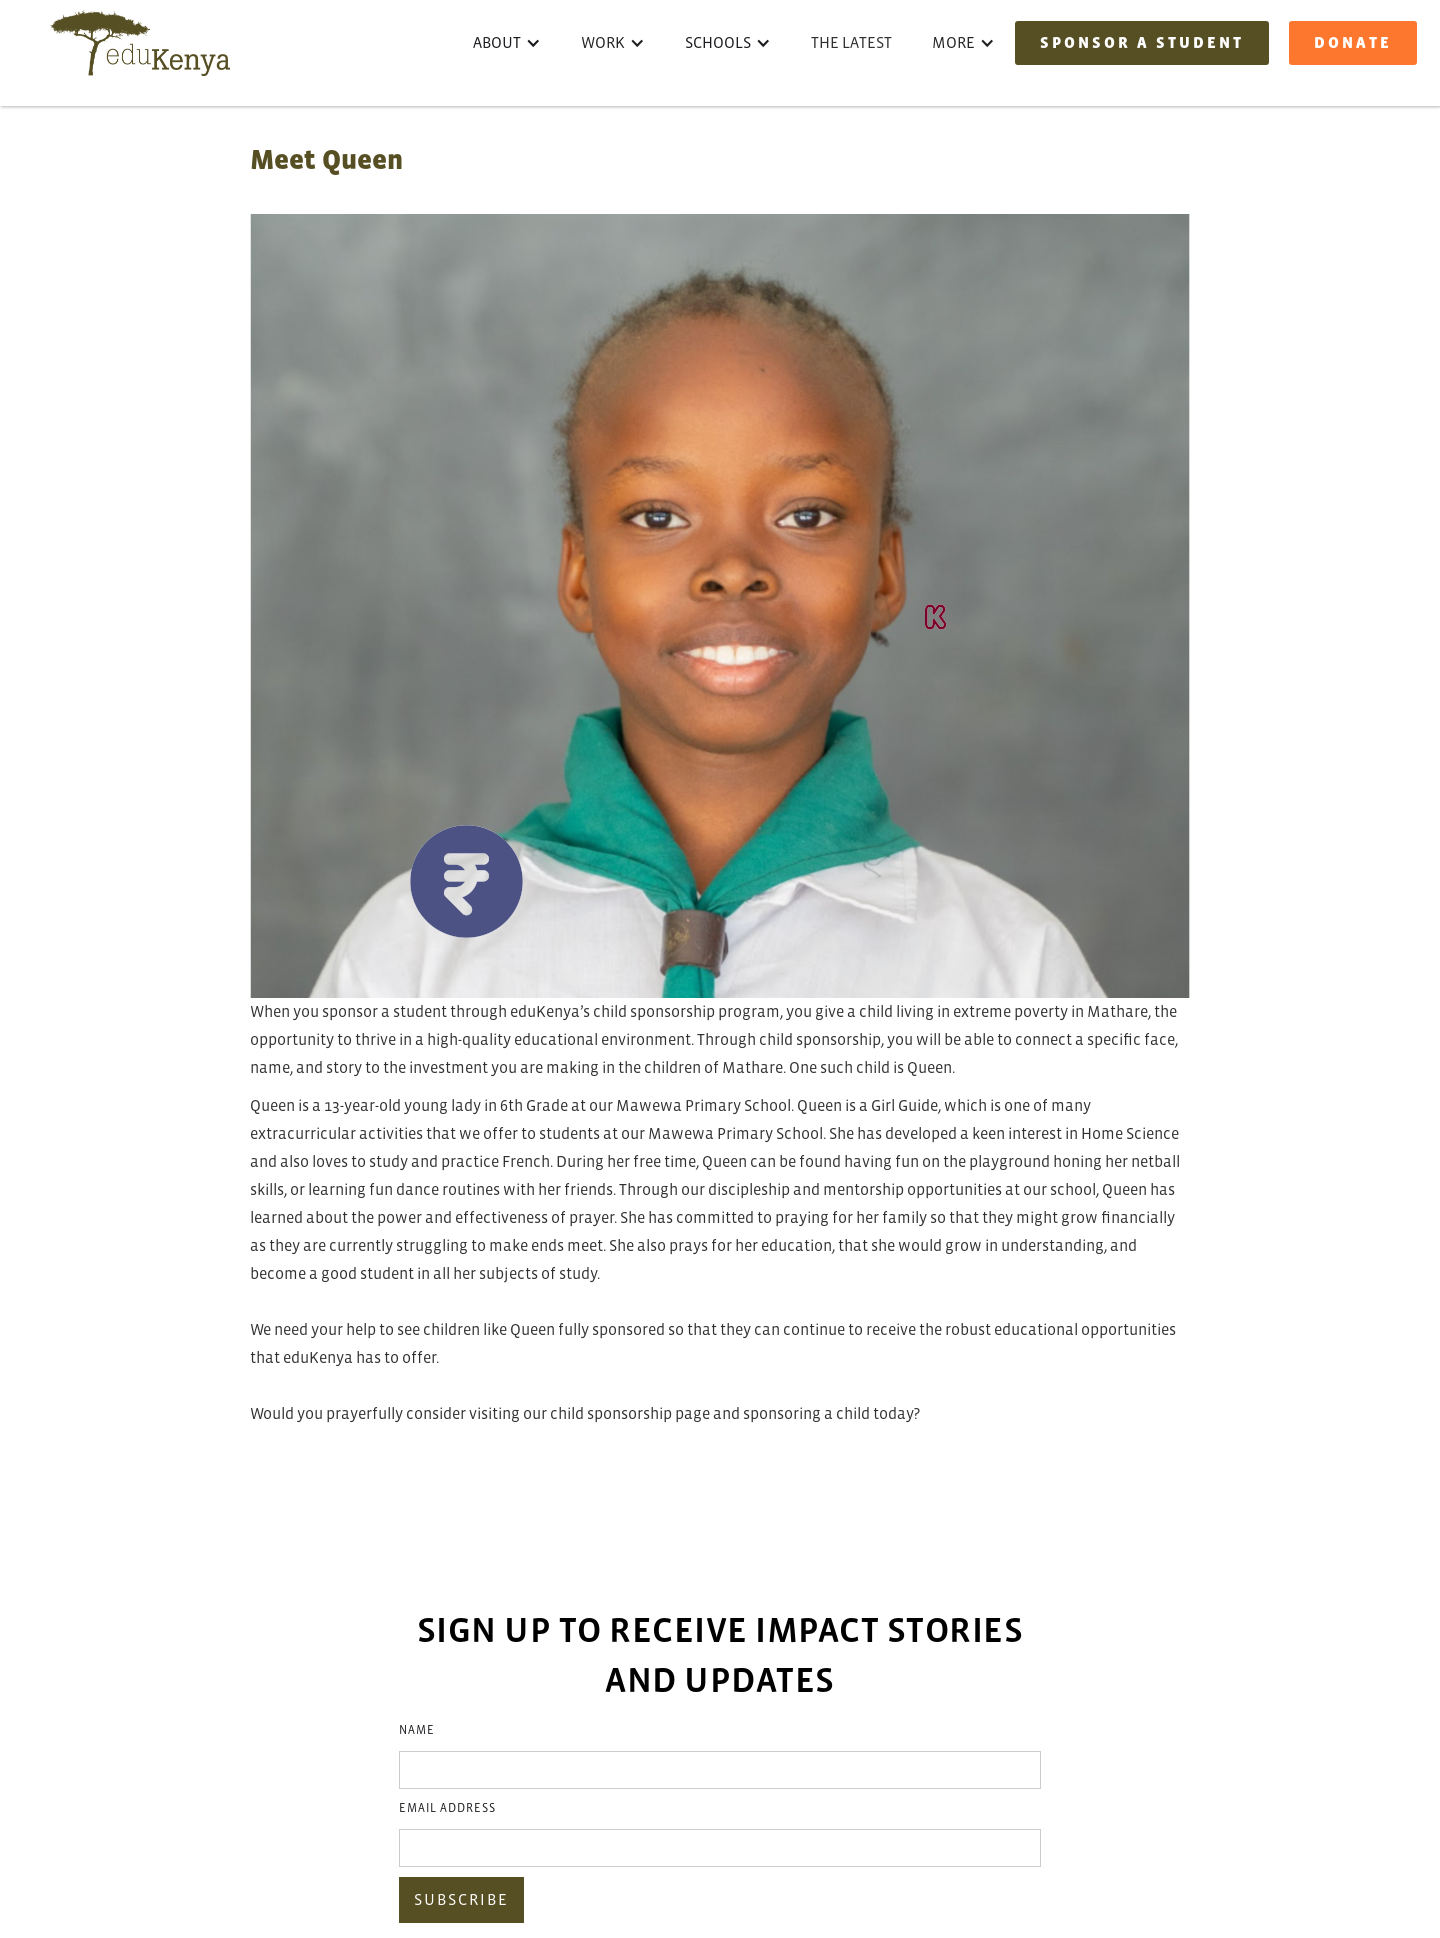 This screenshot has width=1440, height=1938. Describe the element at coordinates (466, 881) in the screenshot. I see `indicates Indian rupee currency or payment` at that location.